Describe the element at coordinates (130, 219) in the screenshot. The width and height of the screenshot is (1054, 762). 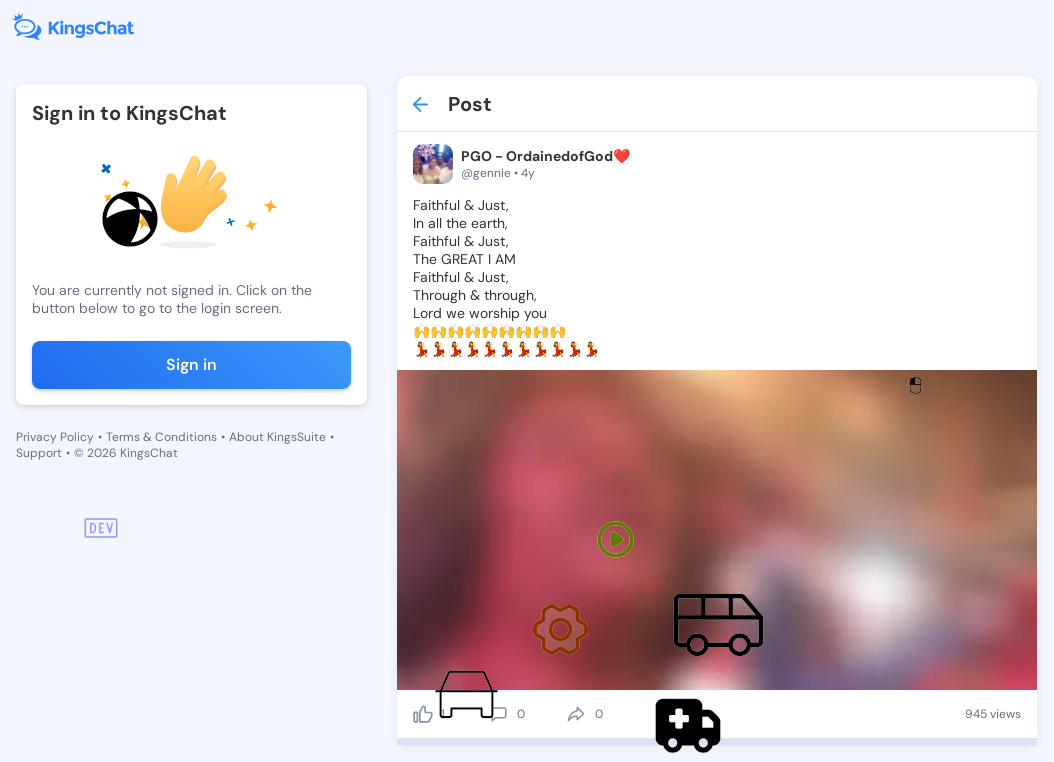
I see `access games or entertainment features` at that location.